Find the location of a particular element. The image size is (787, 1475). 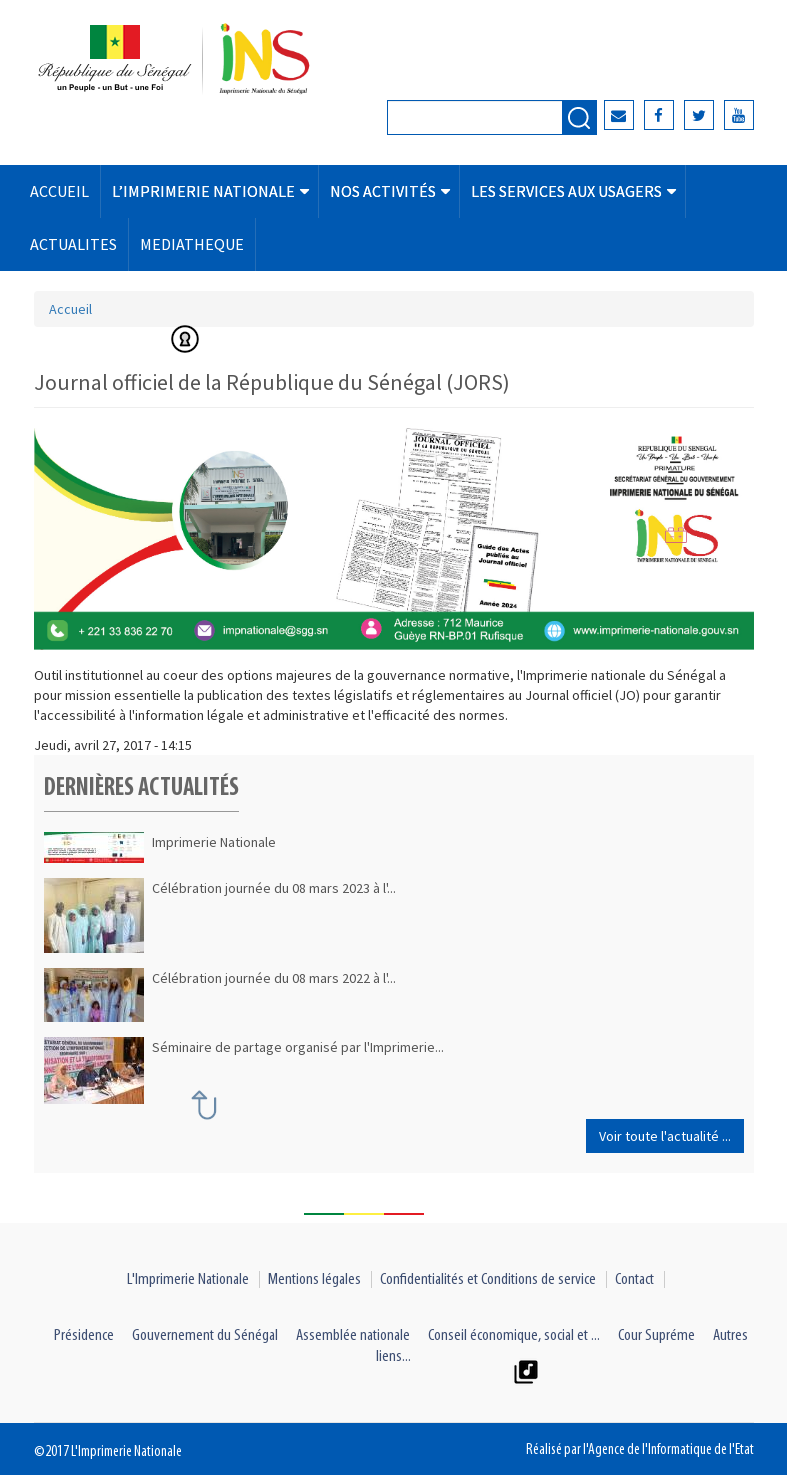

undo or go back to previous state is located at coordinates (205, 1105).